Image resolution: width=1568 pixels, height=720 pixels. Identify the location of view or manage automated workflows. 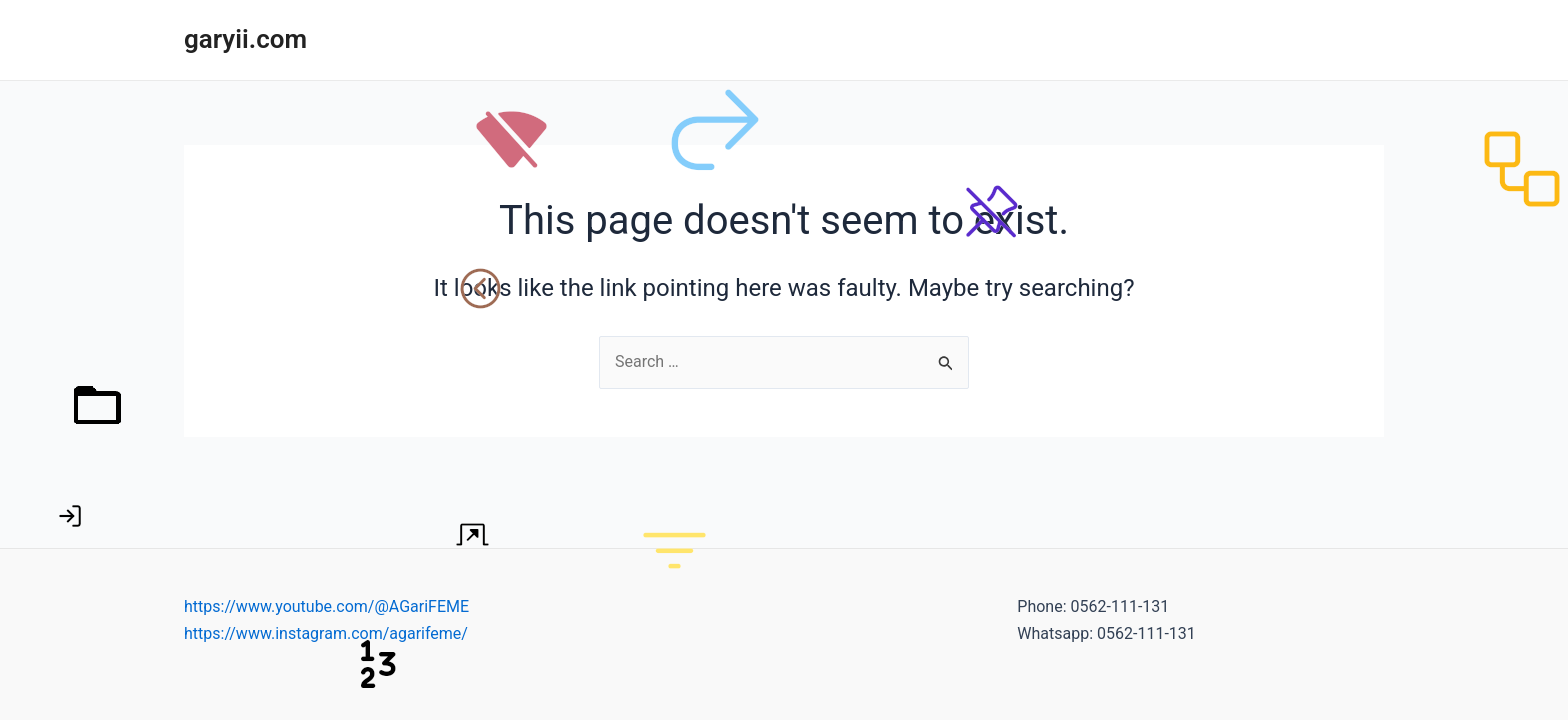
(1522, 169).